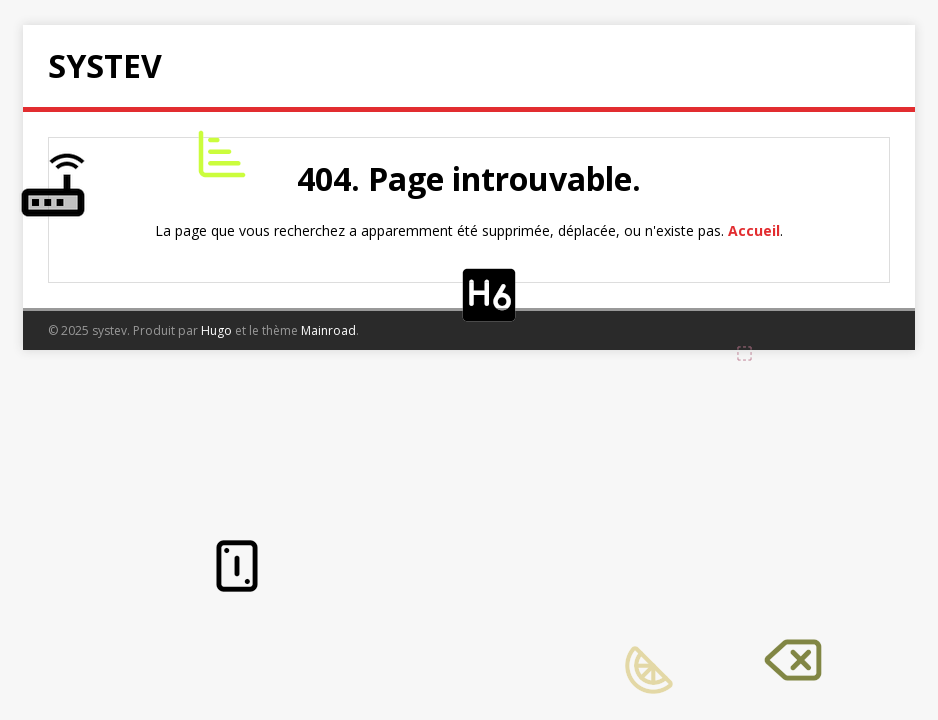 The width and height of the screenshot is (938, 720). I want to click on indicates citrus or fruit-related content, so click(649, 670).